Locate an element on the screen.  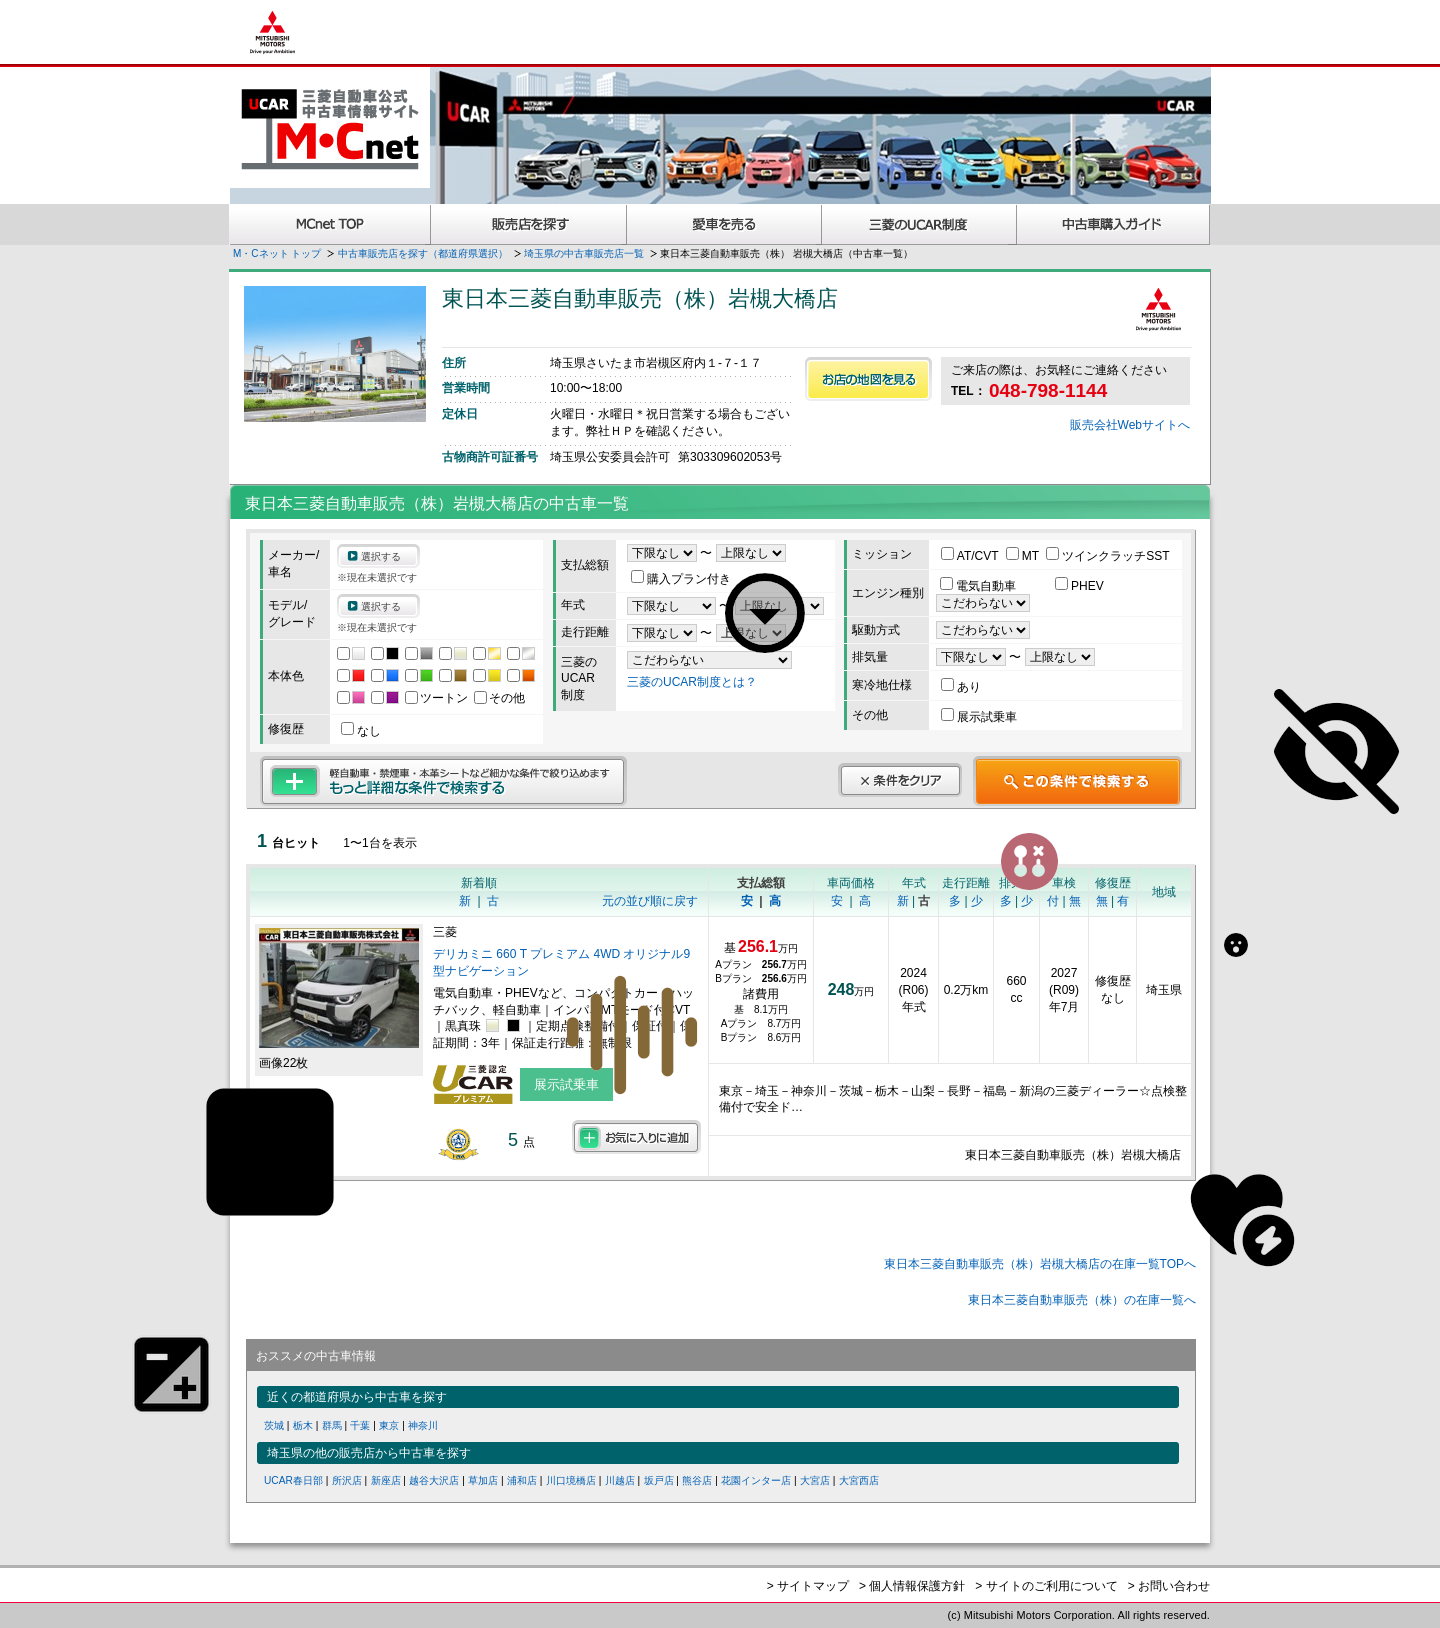
indicates a surprise or unexpected event notification is located at coordinates (1236, 945).